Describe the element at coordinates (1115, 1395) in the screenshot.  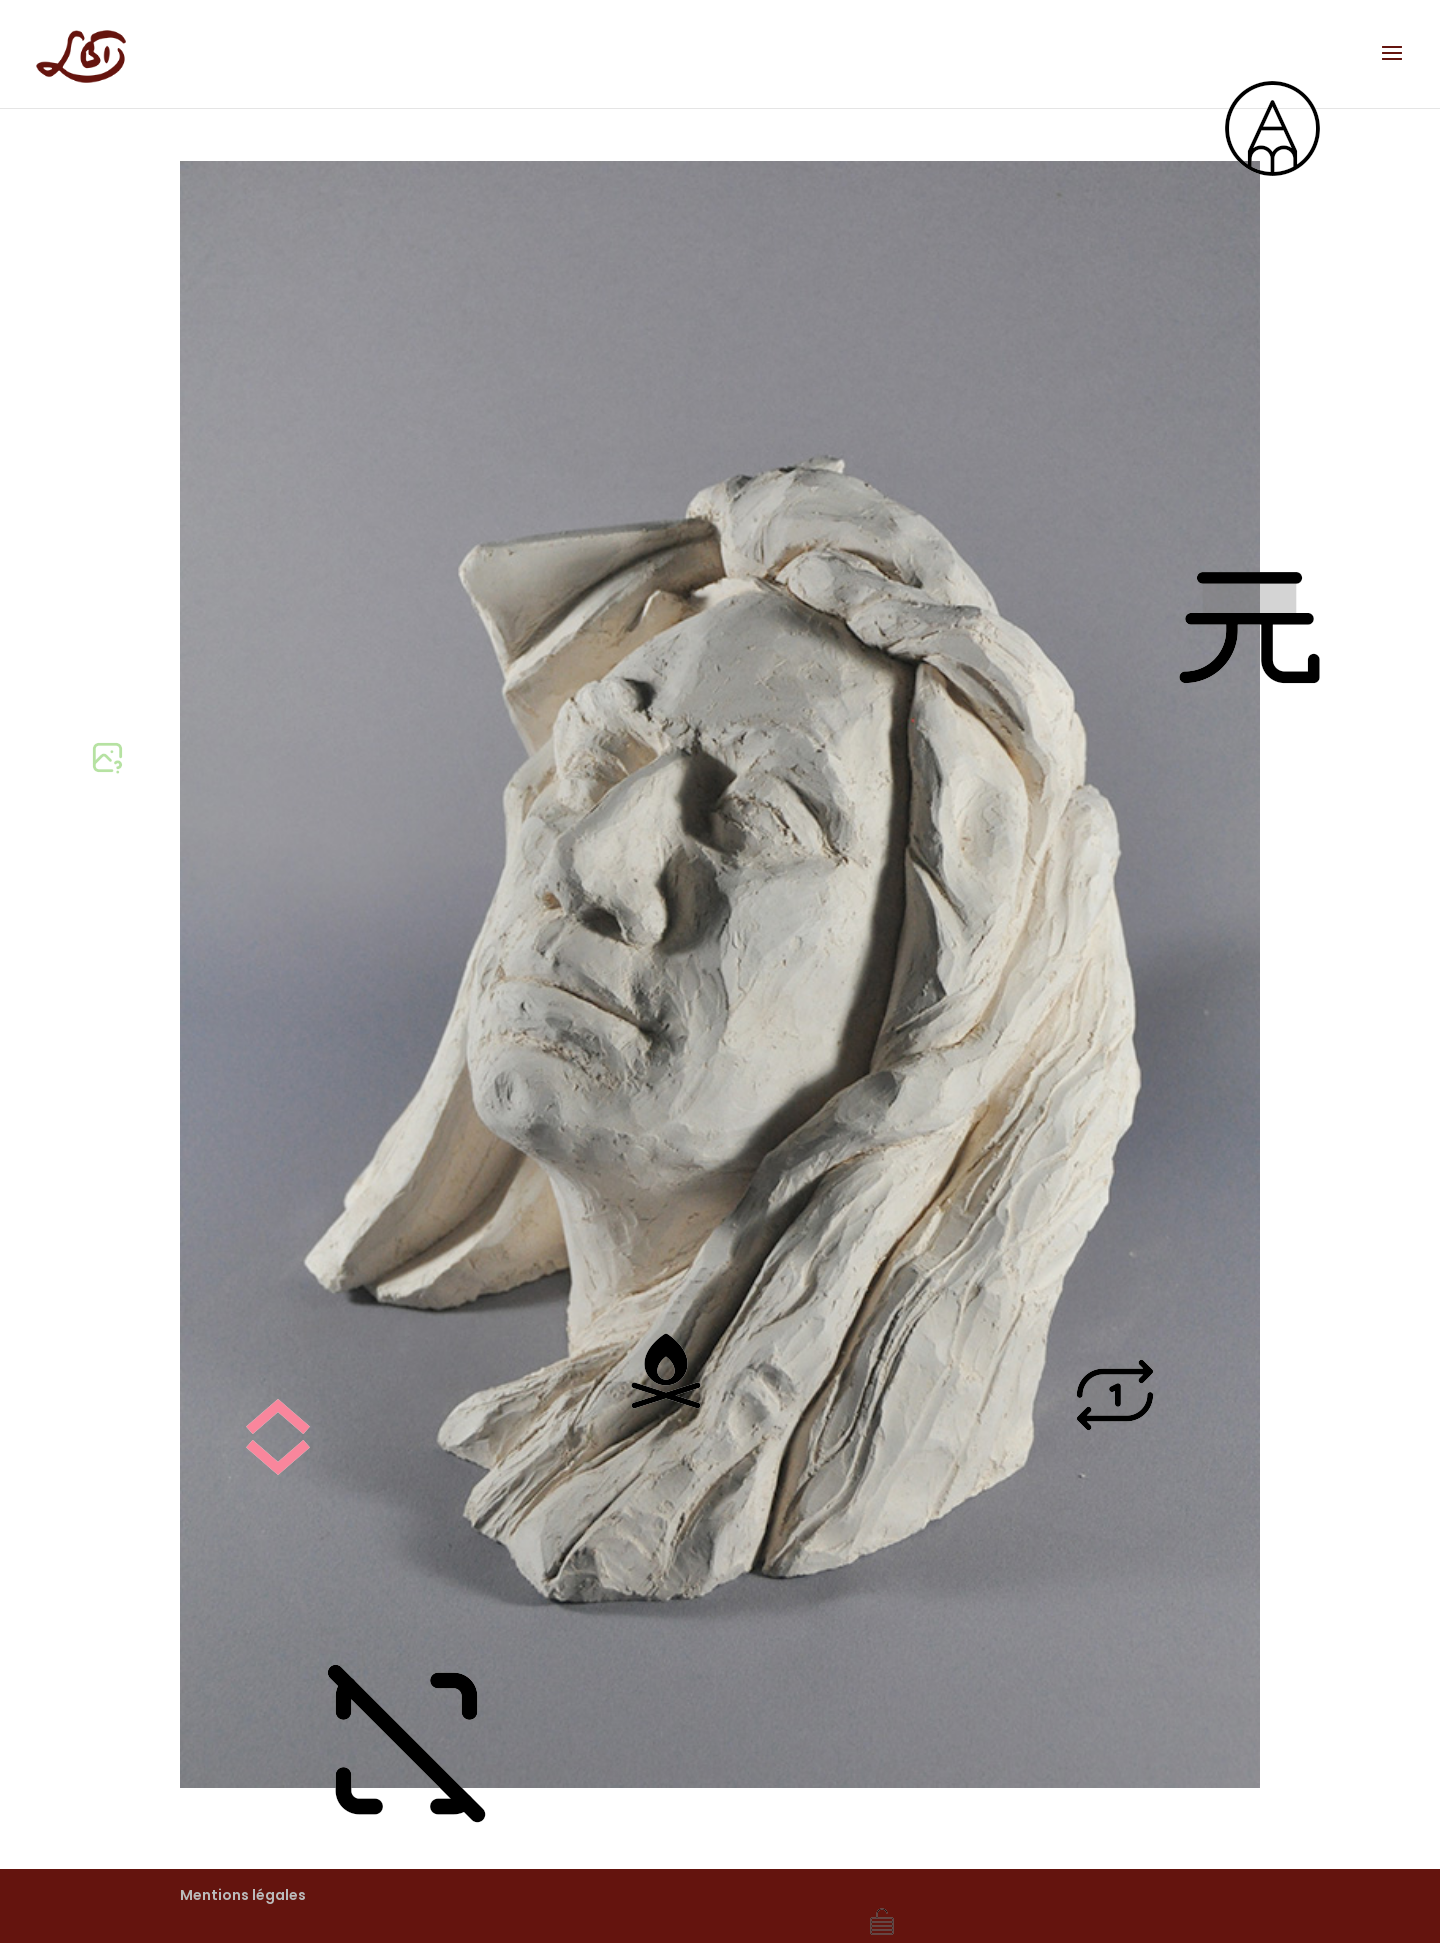
I see `repeat the current track once` at that location.